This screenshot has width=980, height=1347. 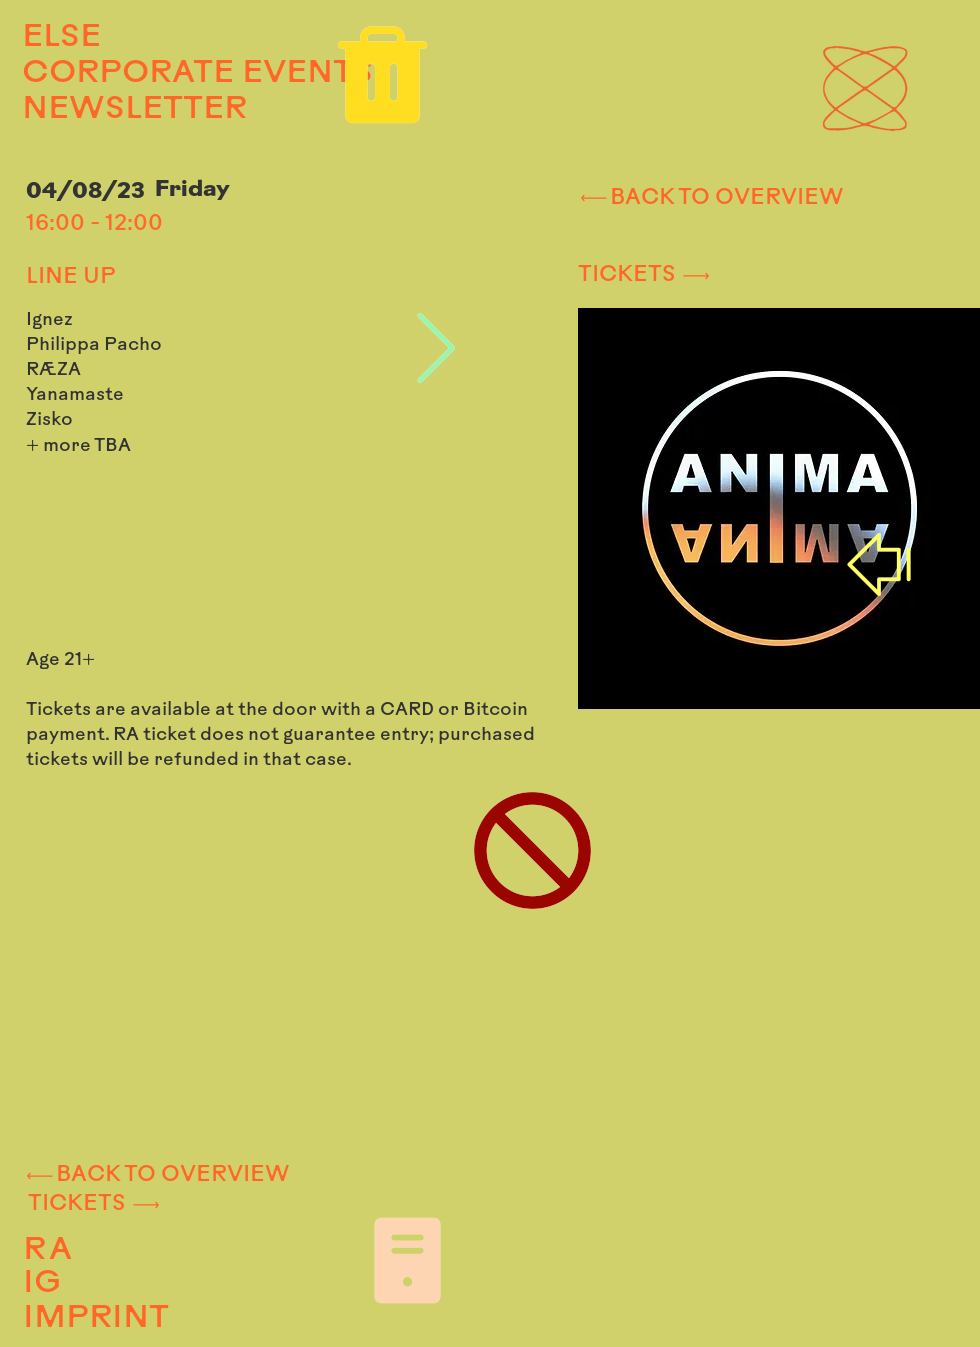 I want to click on navigate to the next item or page, so click(x=433, y=348).